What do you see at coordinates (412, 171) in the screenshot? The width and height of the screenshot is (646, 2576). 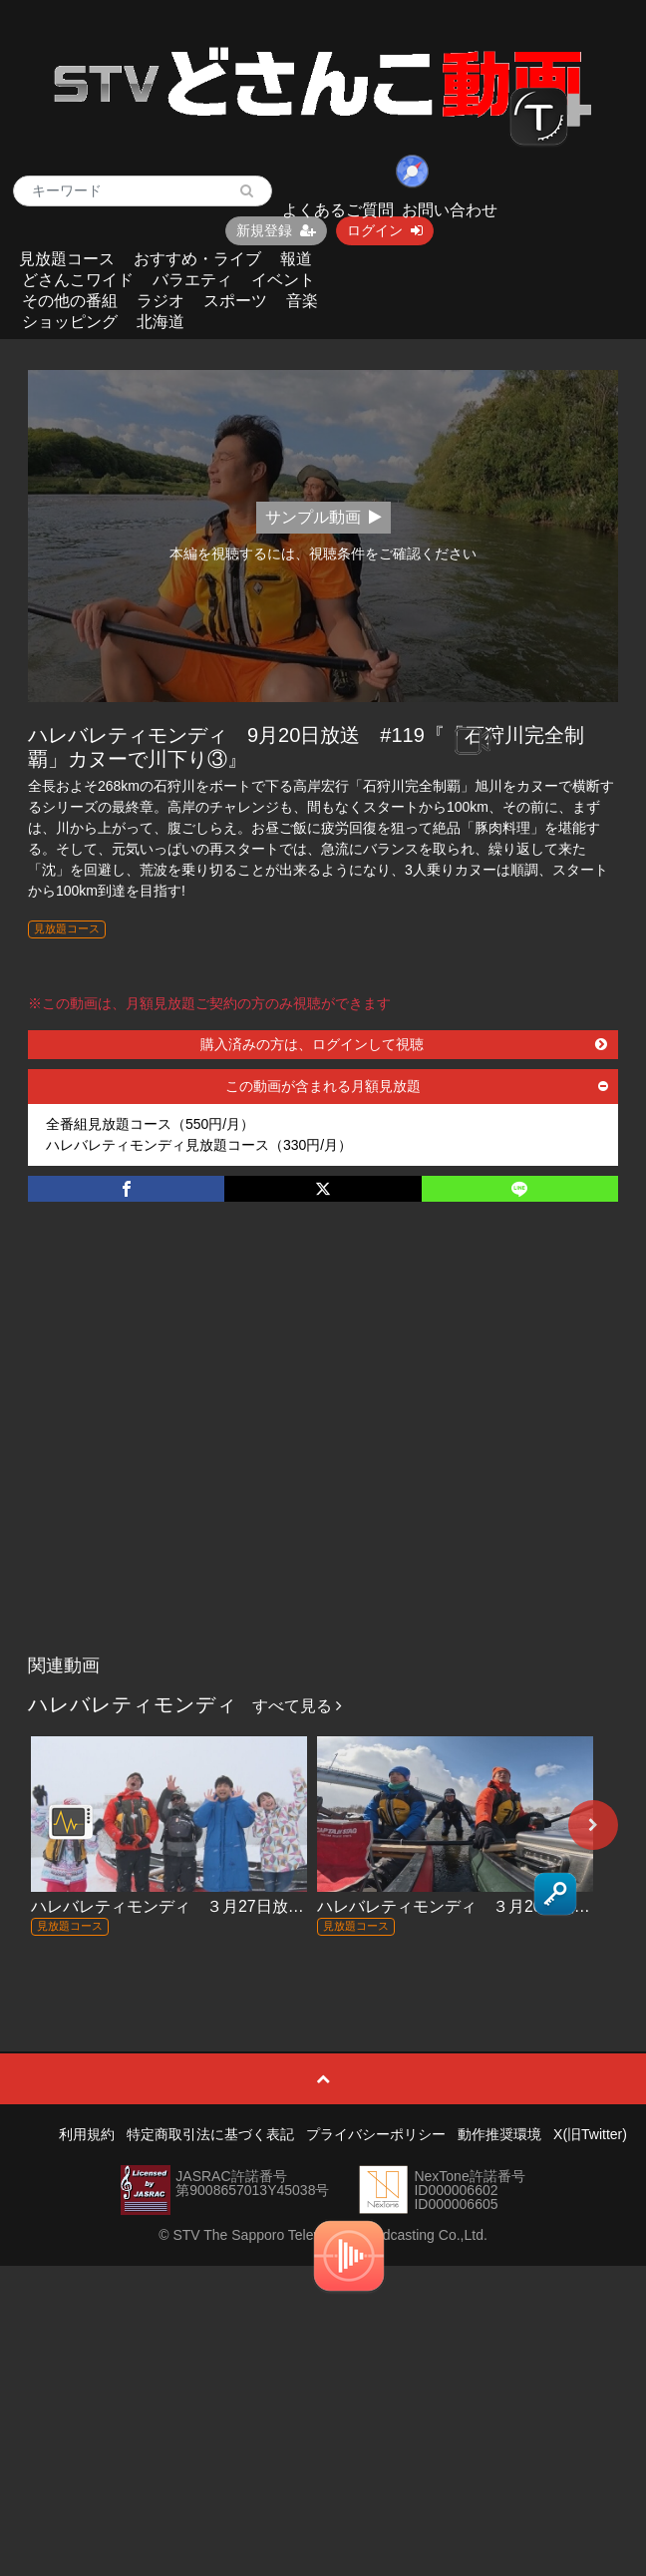 I see `open the web browser` at bounding box center [412, 171].